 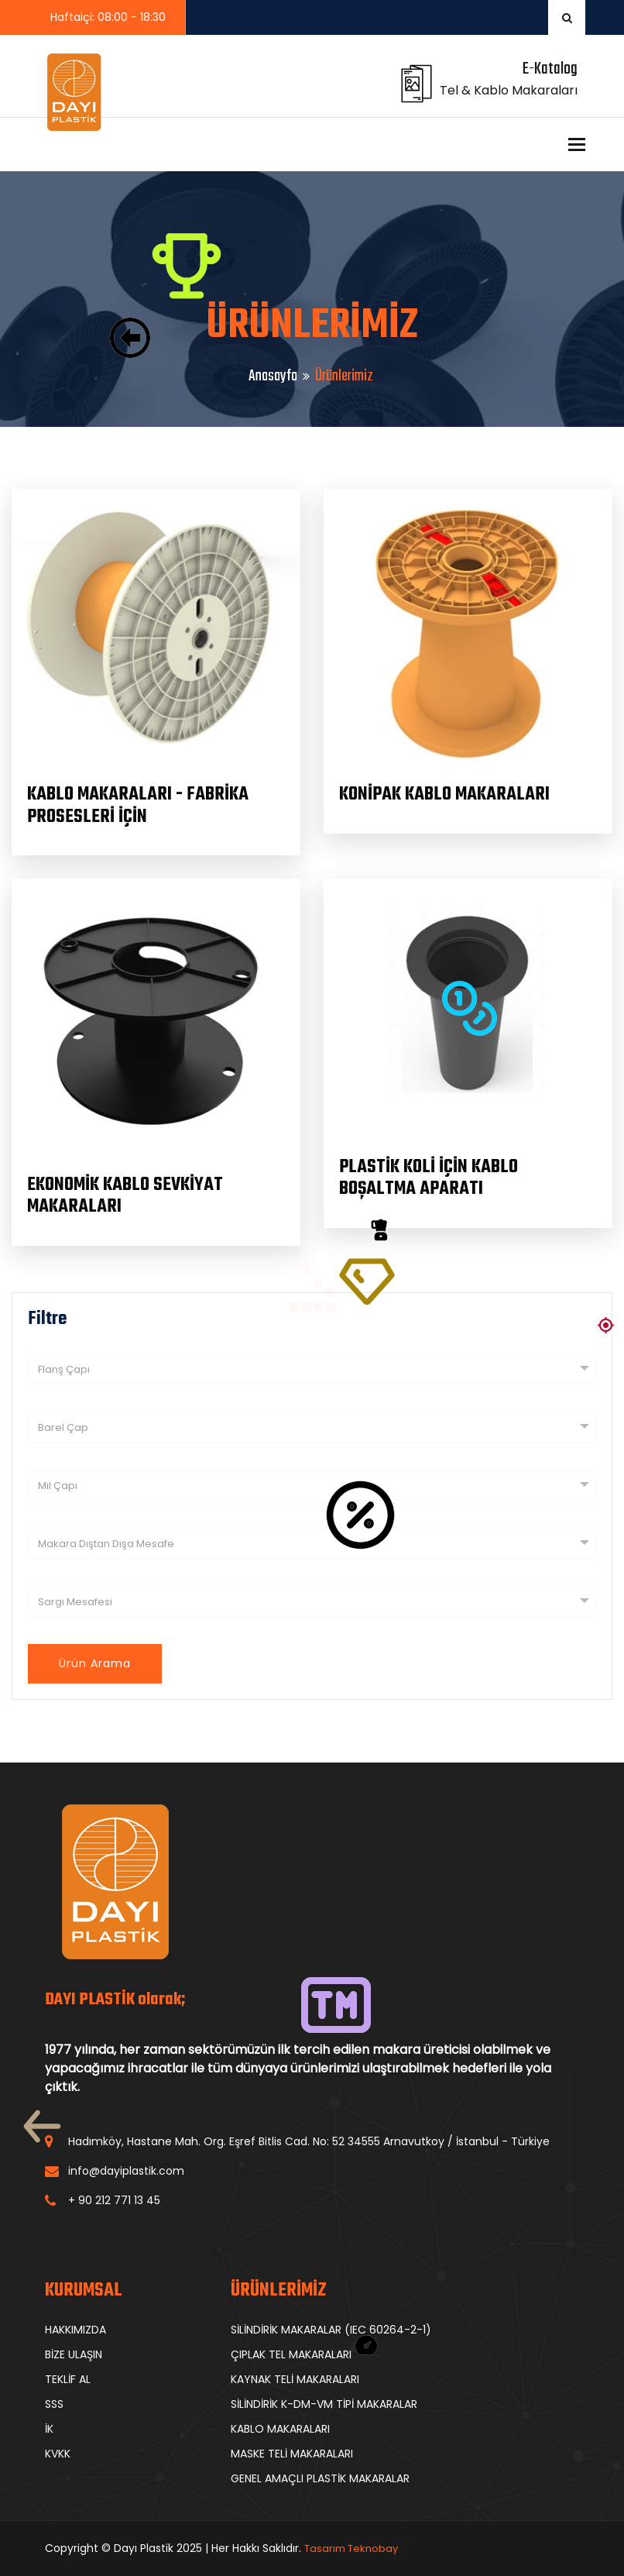 I want to click on indicates premium or pro membership status, so click(x=367, y=1281).